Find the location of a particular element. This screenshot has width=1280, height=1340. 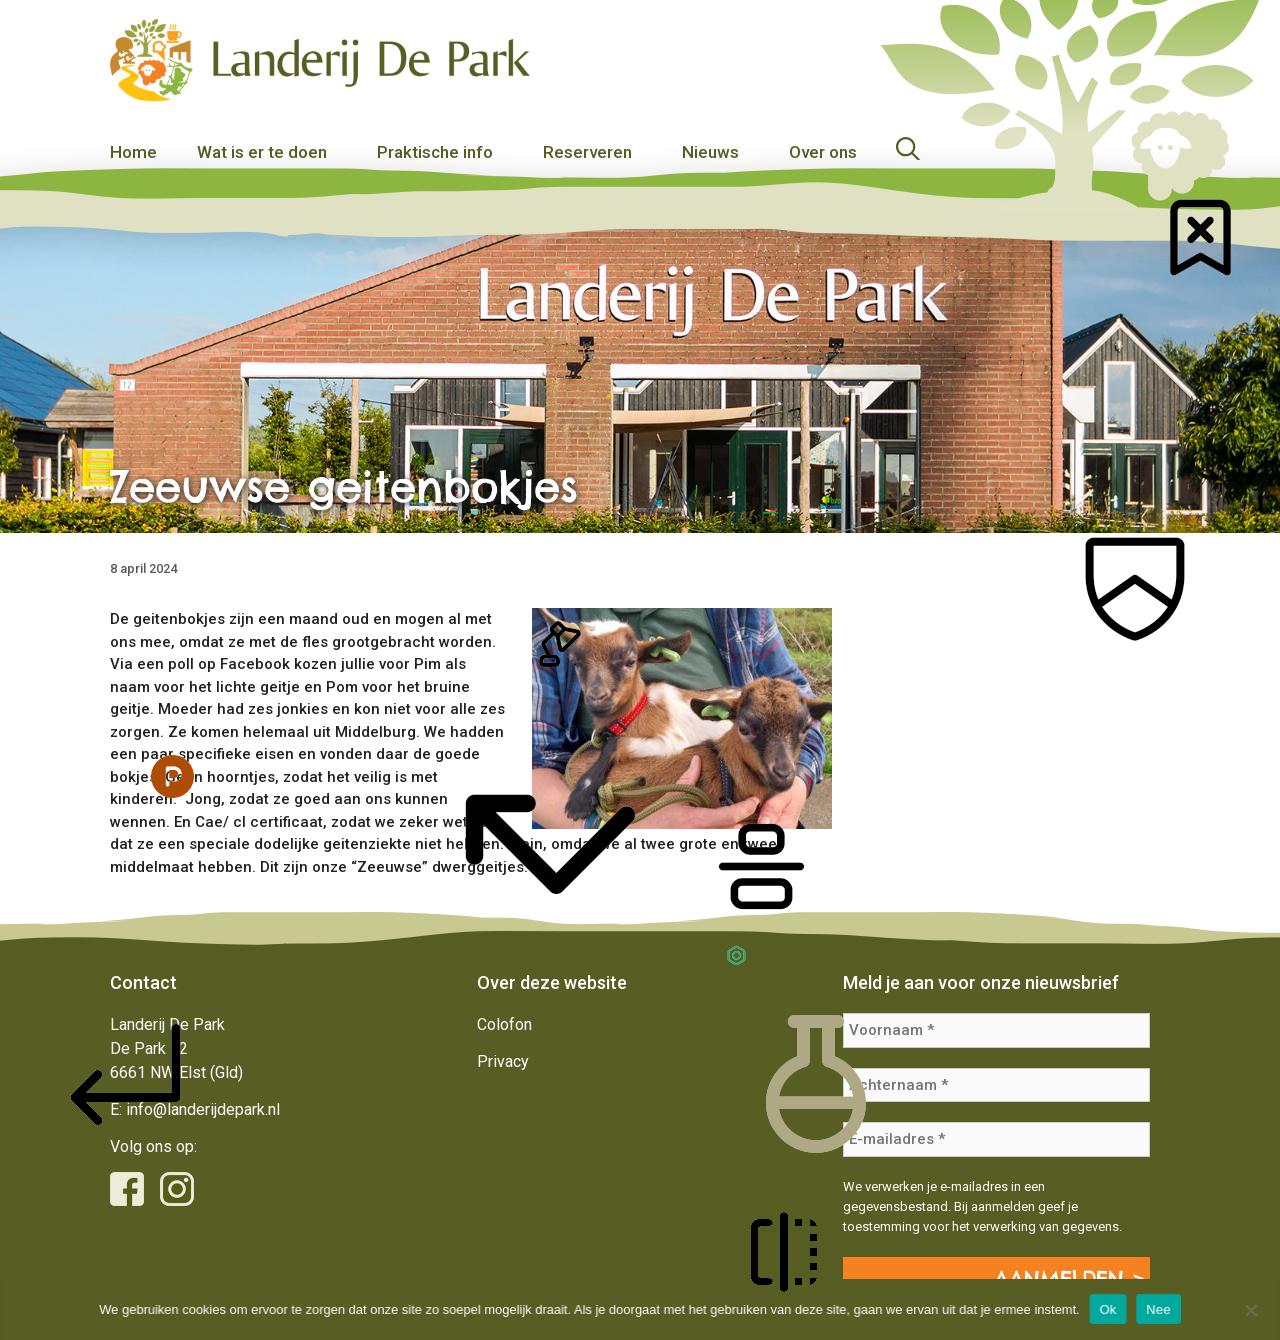

toggle desk lamp or task lighting is located at coordinates (560, 644).